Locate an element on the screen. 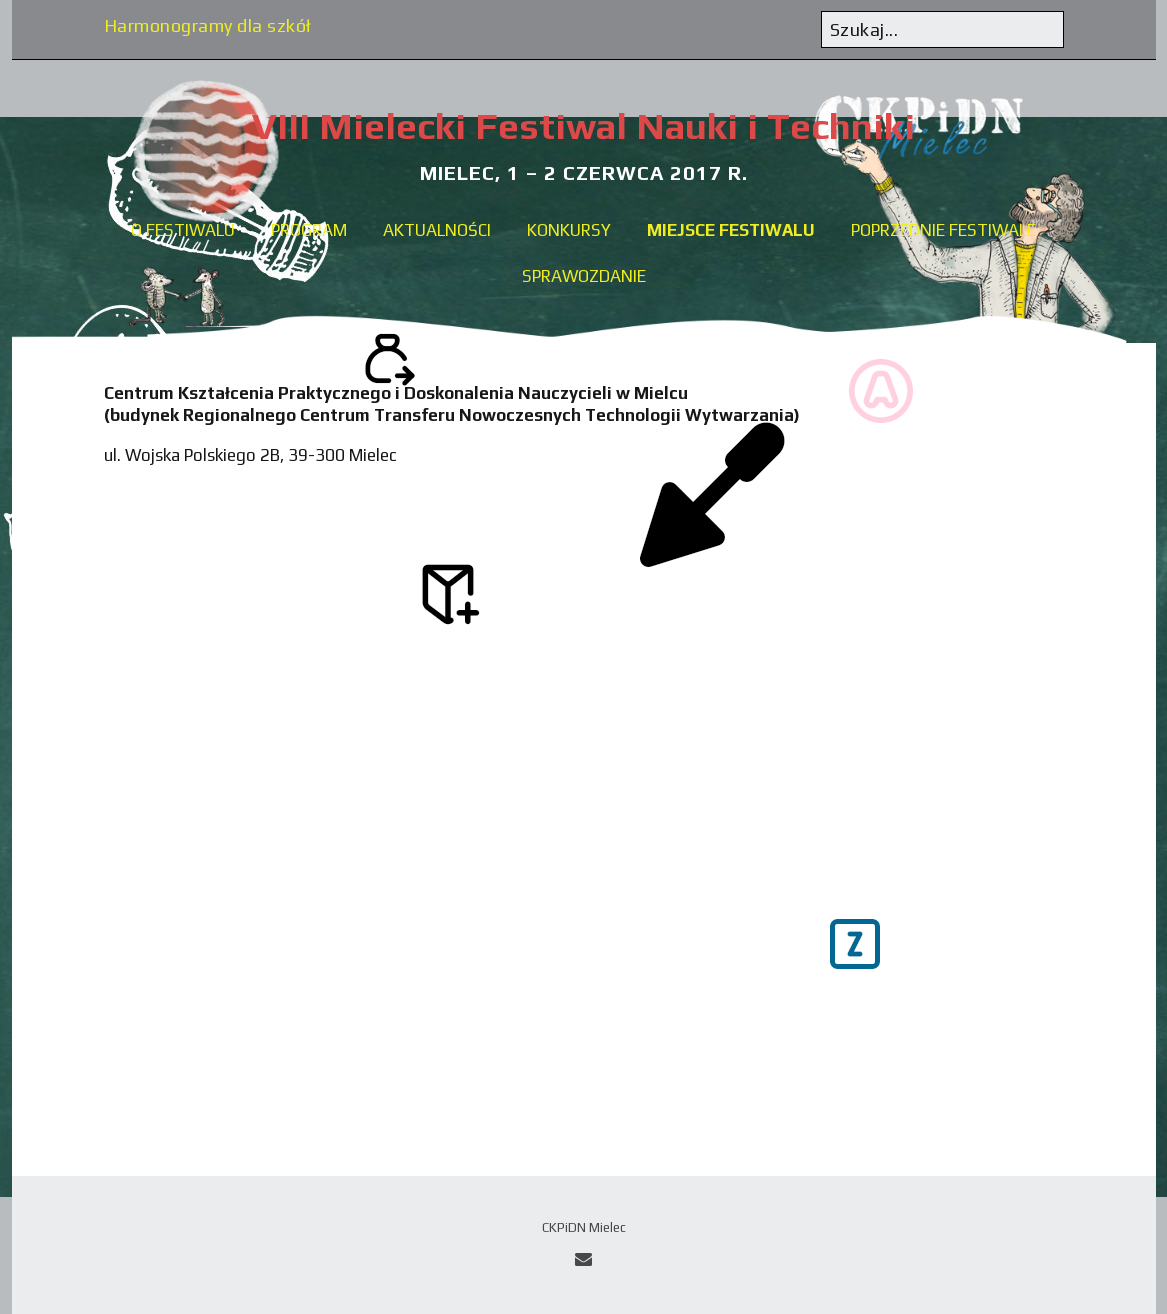 This screenshot has width=1167, height=1314. add a new 3D object or prism shape is located at coordinates (448, 593).